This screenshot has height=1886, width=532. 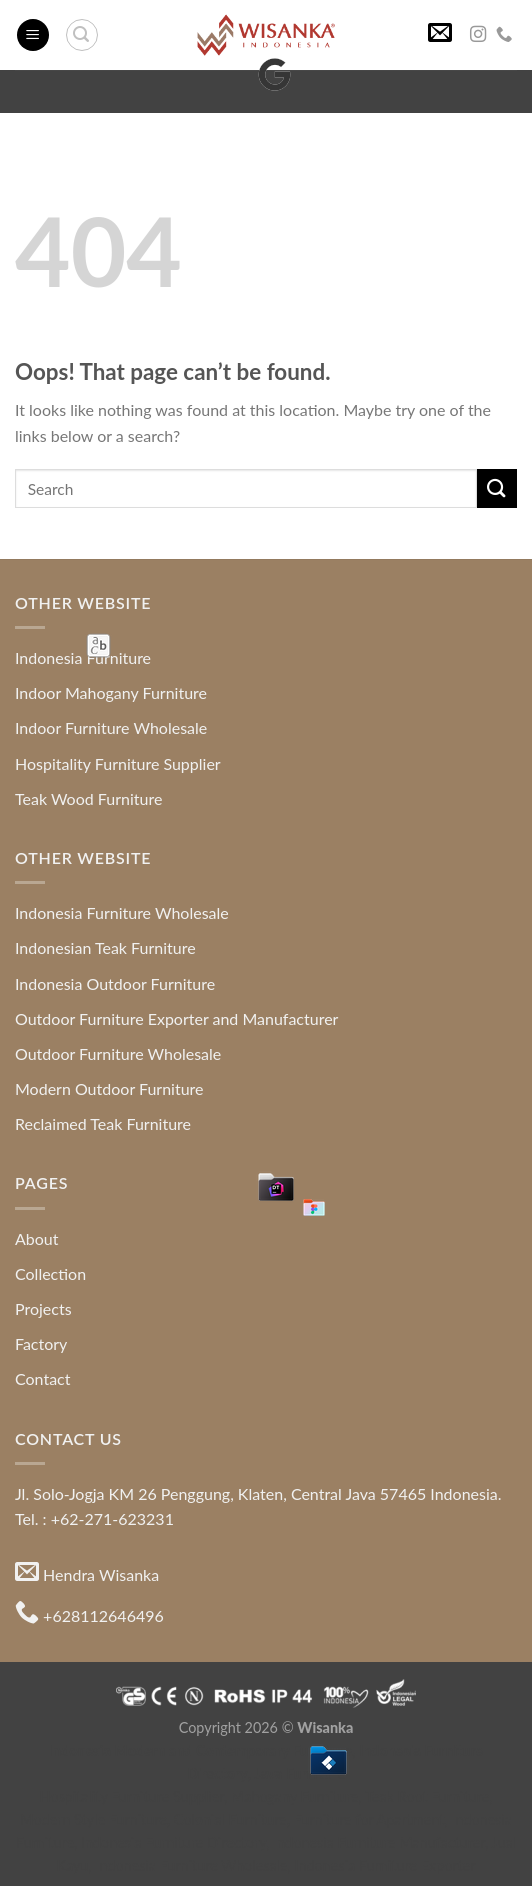 I want to click on open figma project files folder, so click(x=314, y=1208).